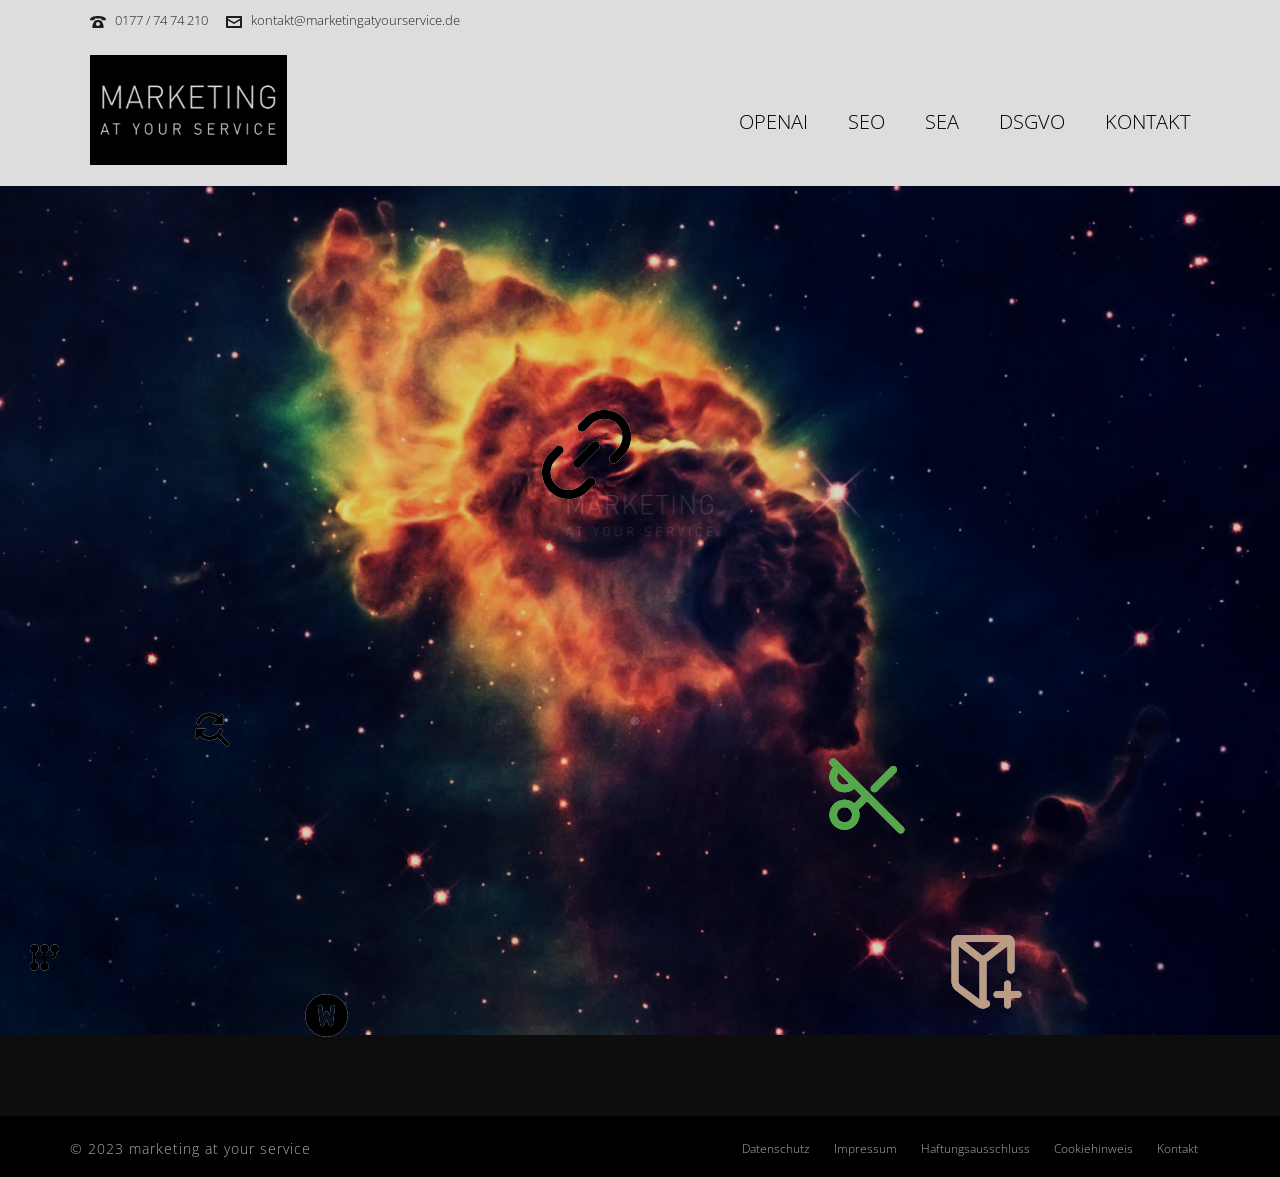 The image size is (1280, 1177). I want to click on Wikipedia or Wikimedia app shortcut, so click(326, 1015).